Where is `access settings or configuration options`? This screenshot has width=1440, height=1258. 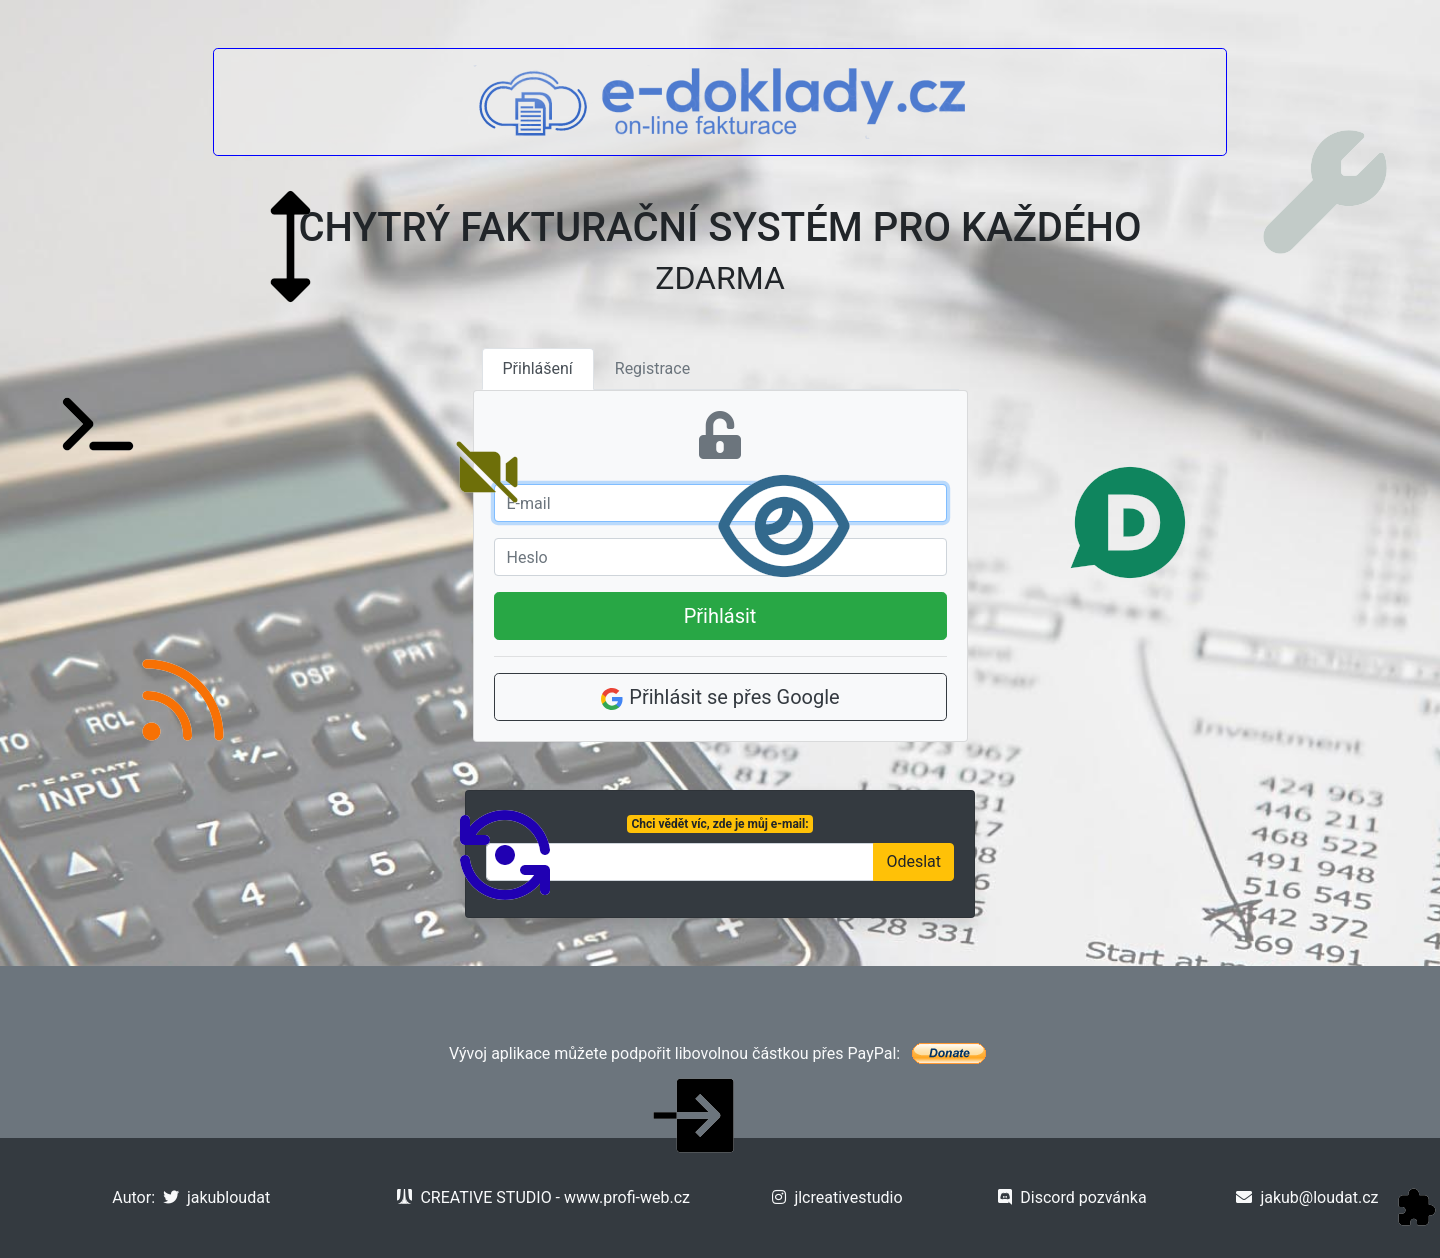 access settings or configuration options is located at coordinates (1326, 191).